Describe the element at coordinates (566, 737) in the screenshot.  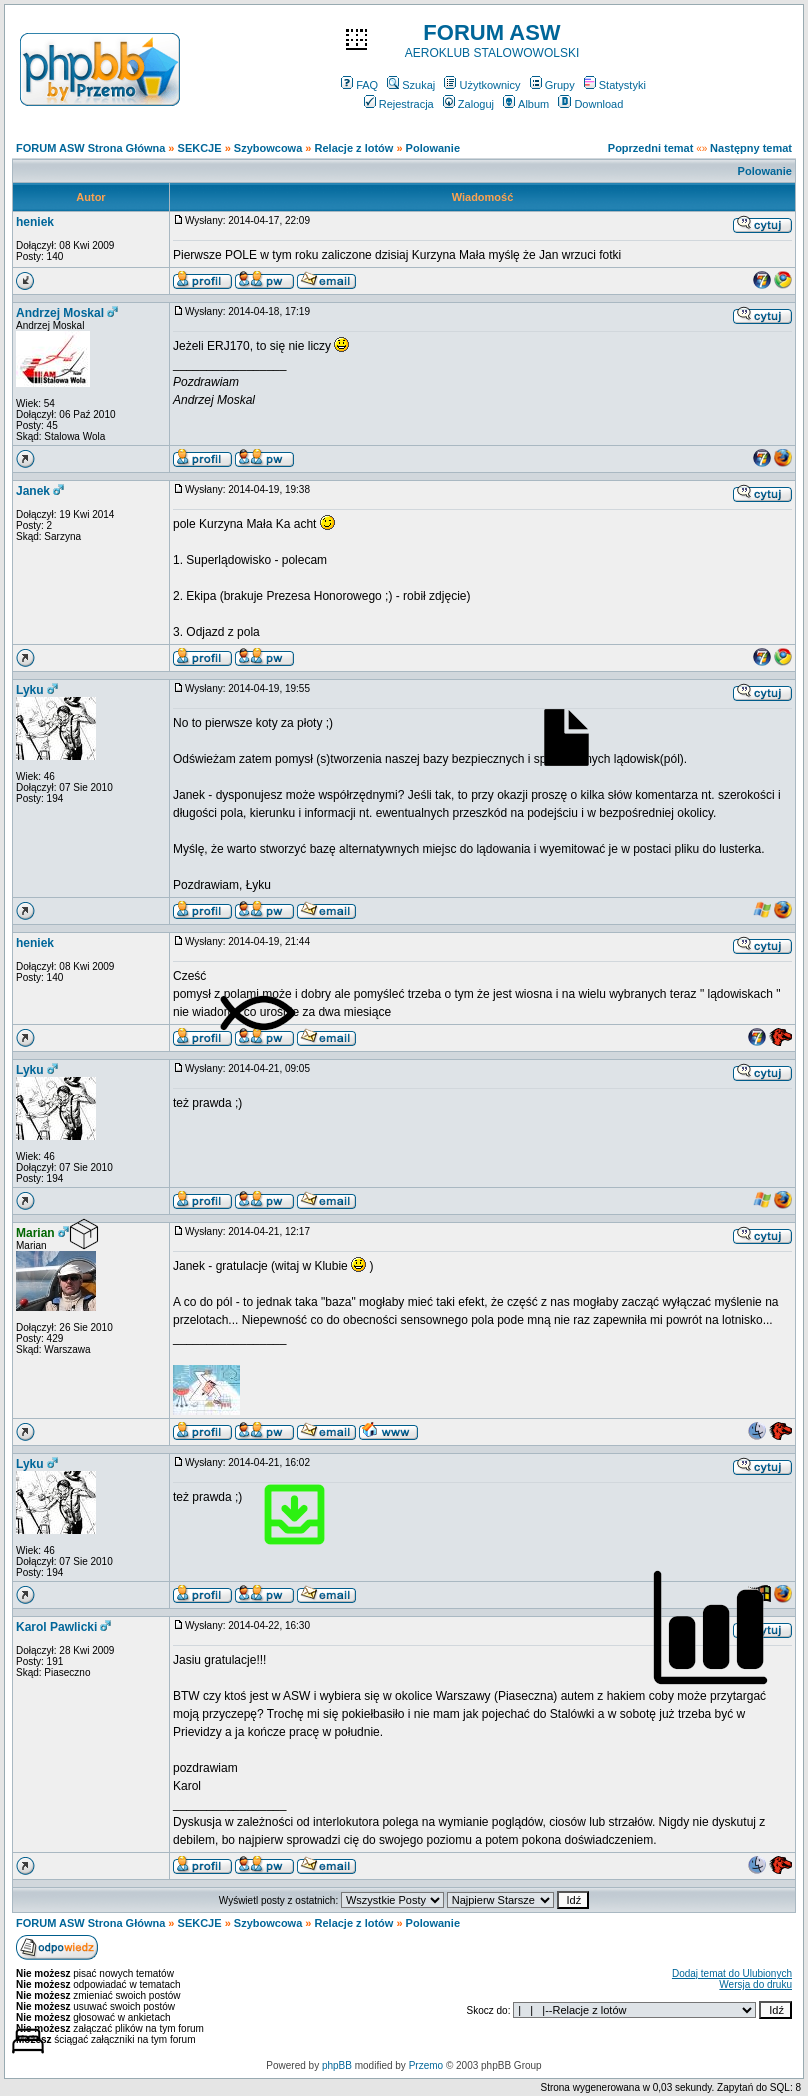
I see `view document details` at that location.